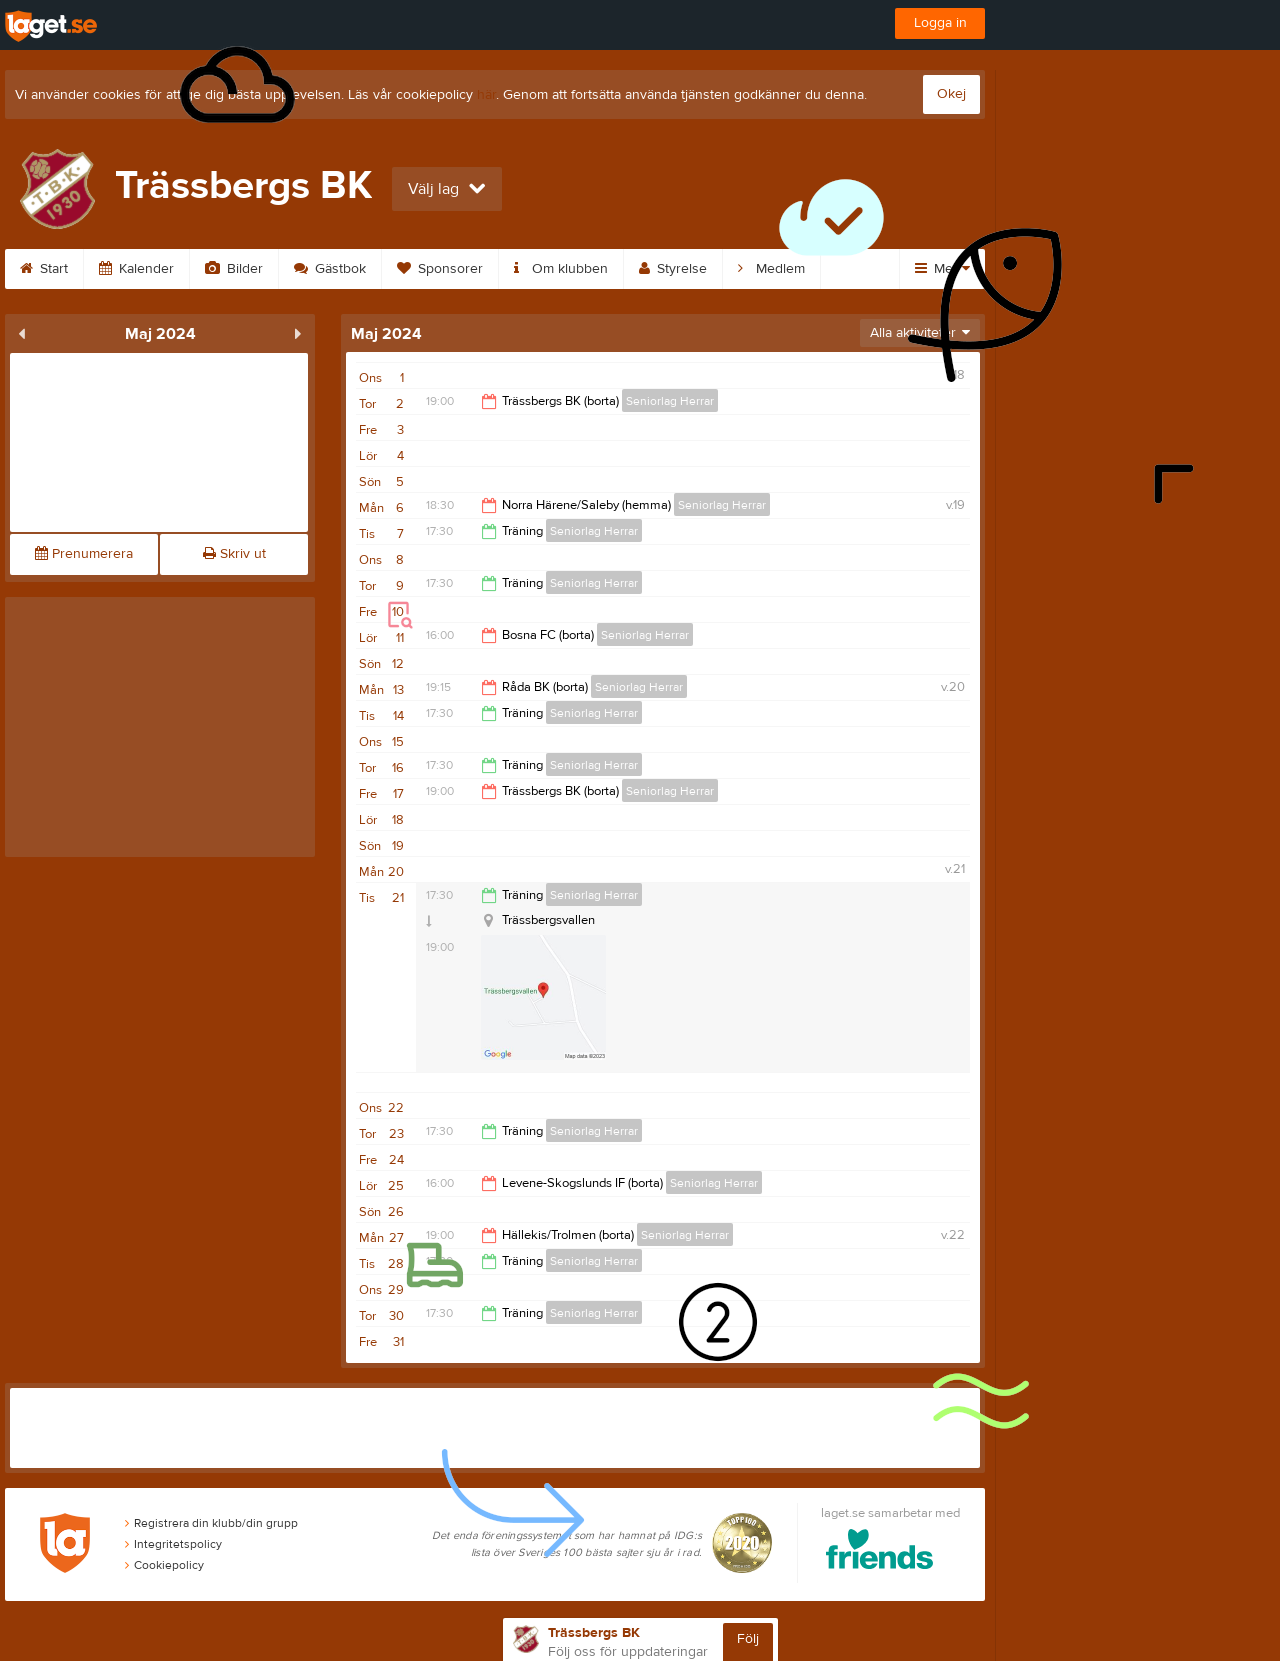 Image resolution: width=1280 pixels, height=1661 pixels. Describe the element at coordinates (398, 614) in the screenshot. I see `search for a tablet device` at that location.